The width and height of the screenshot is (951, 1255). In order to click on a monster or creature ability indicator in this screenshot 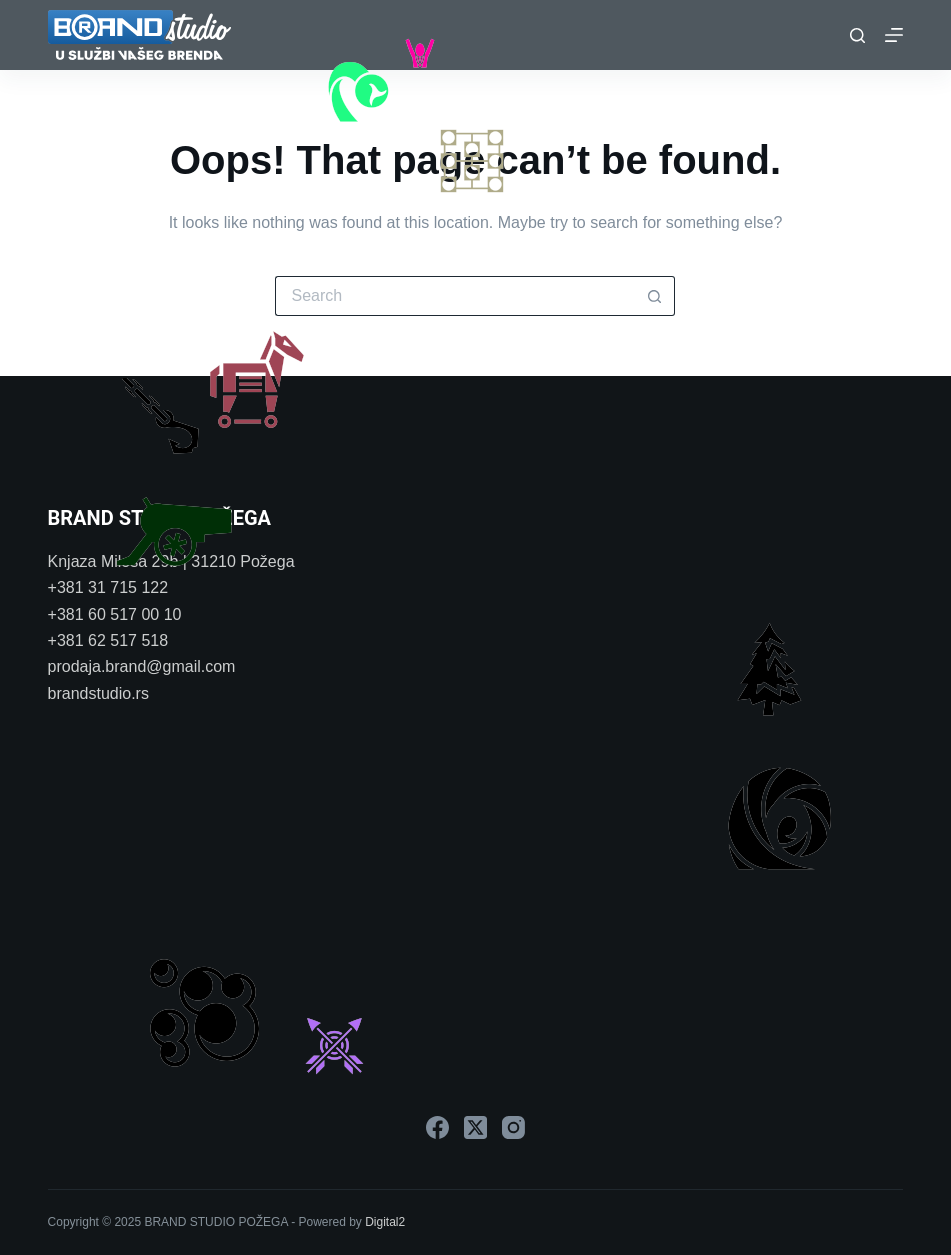, I will do `click(358, 91)`.